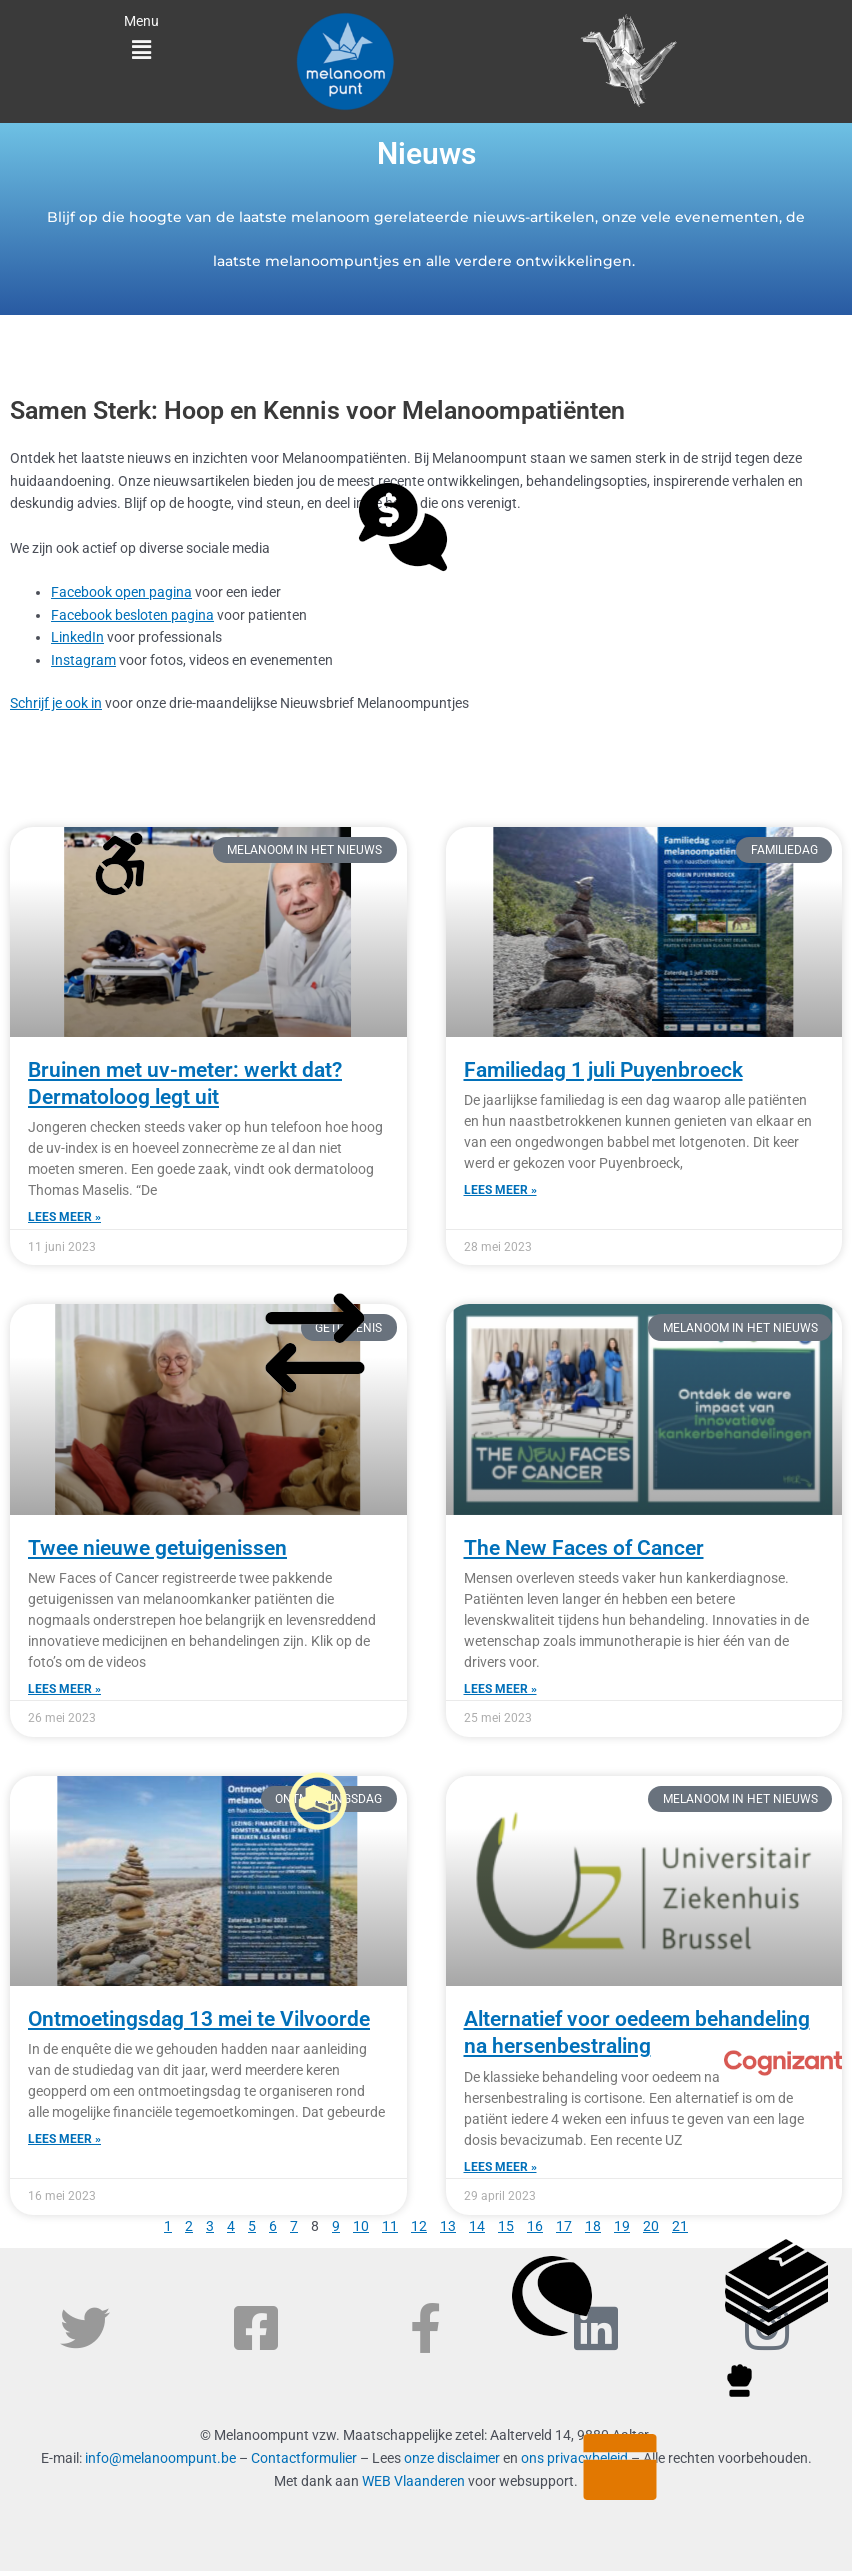 This screenshot has width=852, height=2571. Describe the element at coordinates (318, 1801) in the screenshot. I see `indicates content is licensed for remixing` at that location.